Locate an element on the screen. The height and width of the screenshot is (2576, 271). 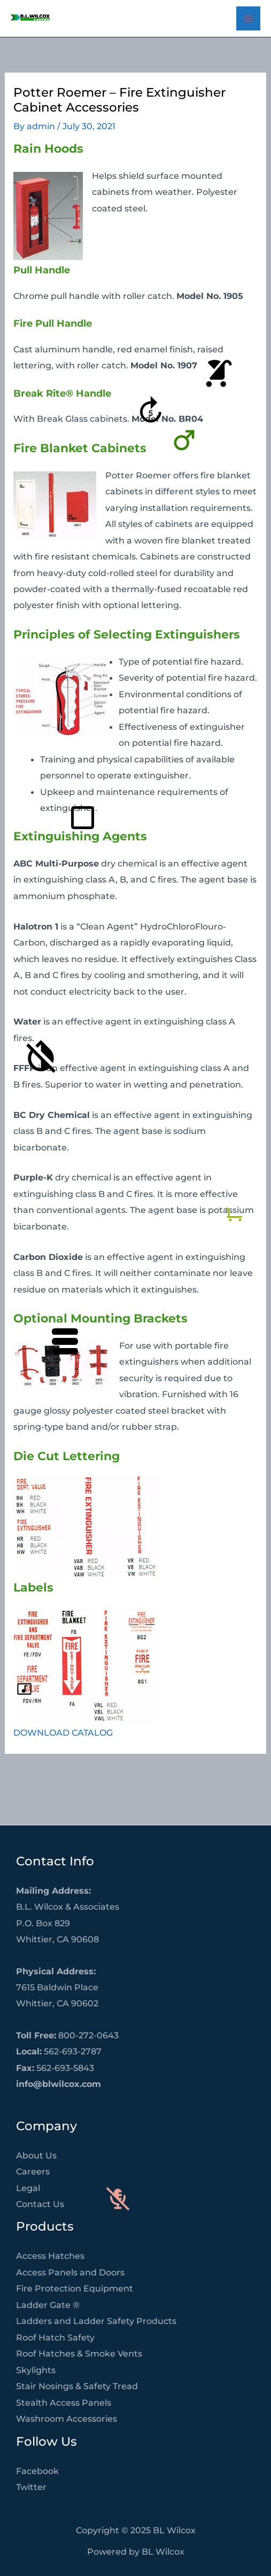
skip forward 5 seconds in media playback is located at coordinates (151, 411).